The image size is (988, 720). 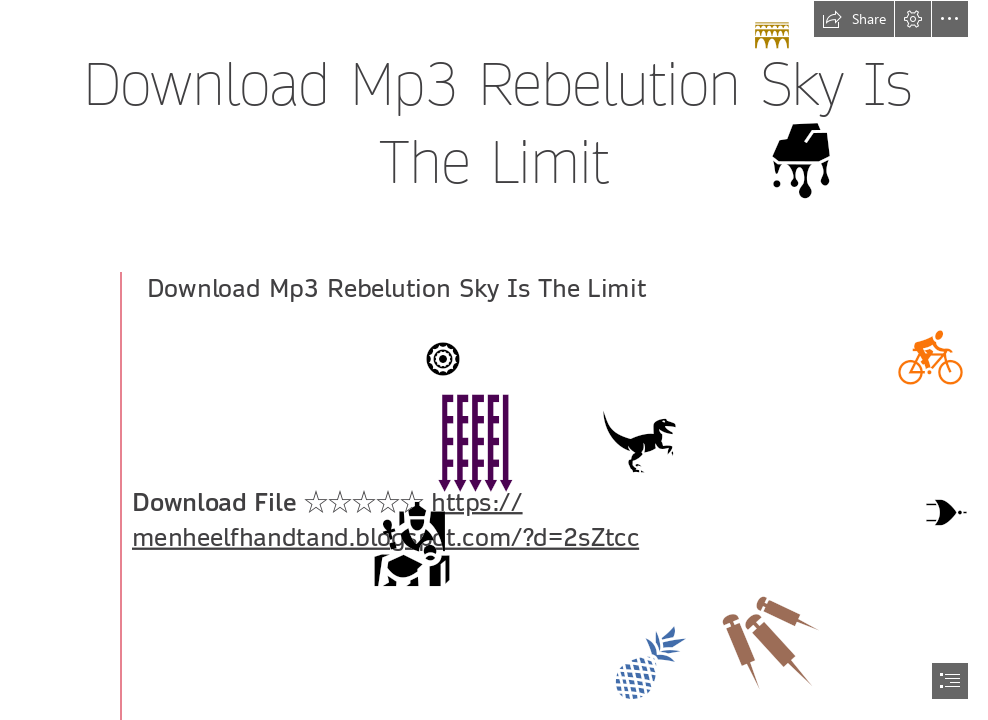 I want to click on the emperor tarot card, so click(x=412, y=544).